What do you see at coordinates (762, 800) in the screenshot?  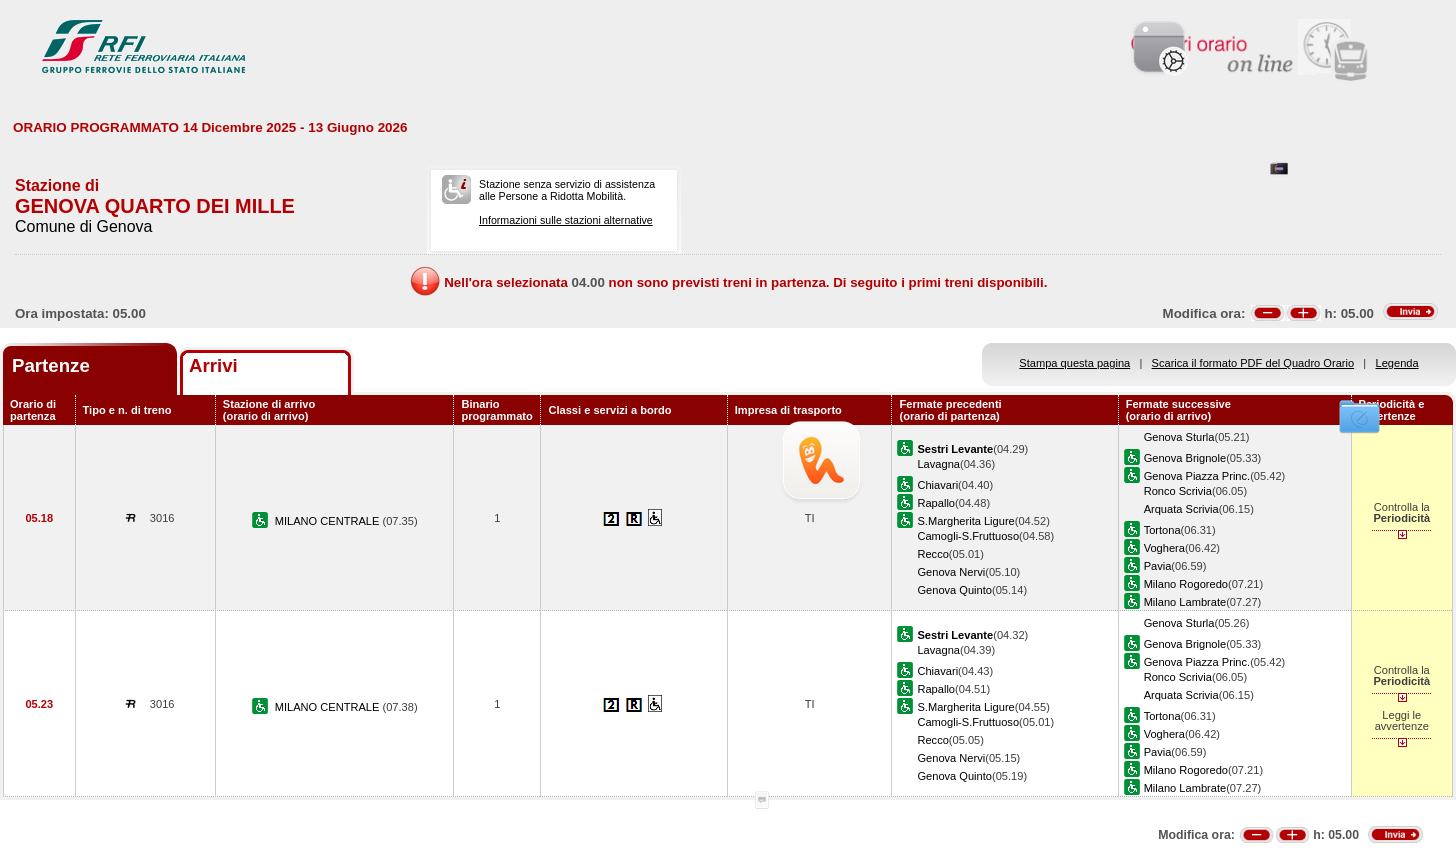 I see `a microdvd subtitle file` at bounding box center [762, 800].